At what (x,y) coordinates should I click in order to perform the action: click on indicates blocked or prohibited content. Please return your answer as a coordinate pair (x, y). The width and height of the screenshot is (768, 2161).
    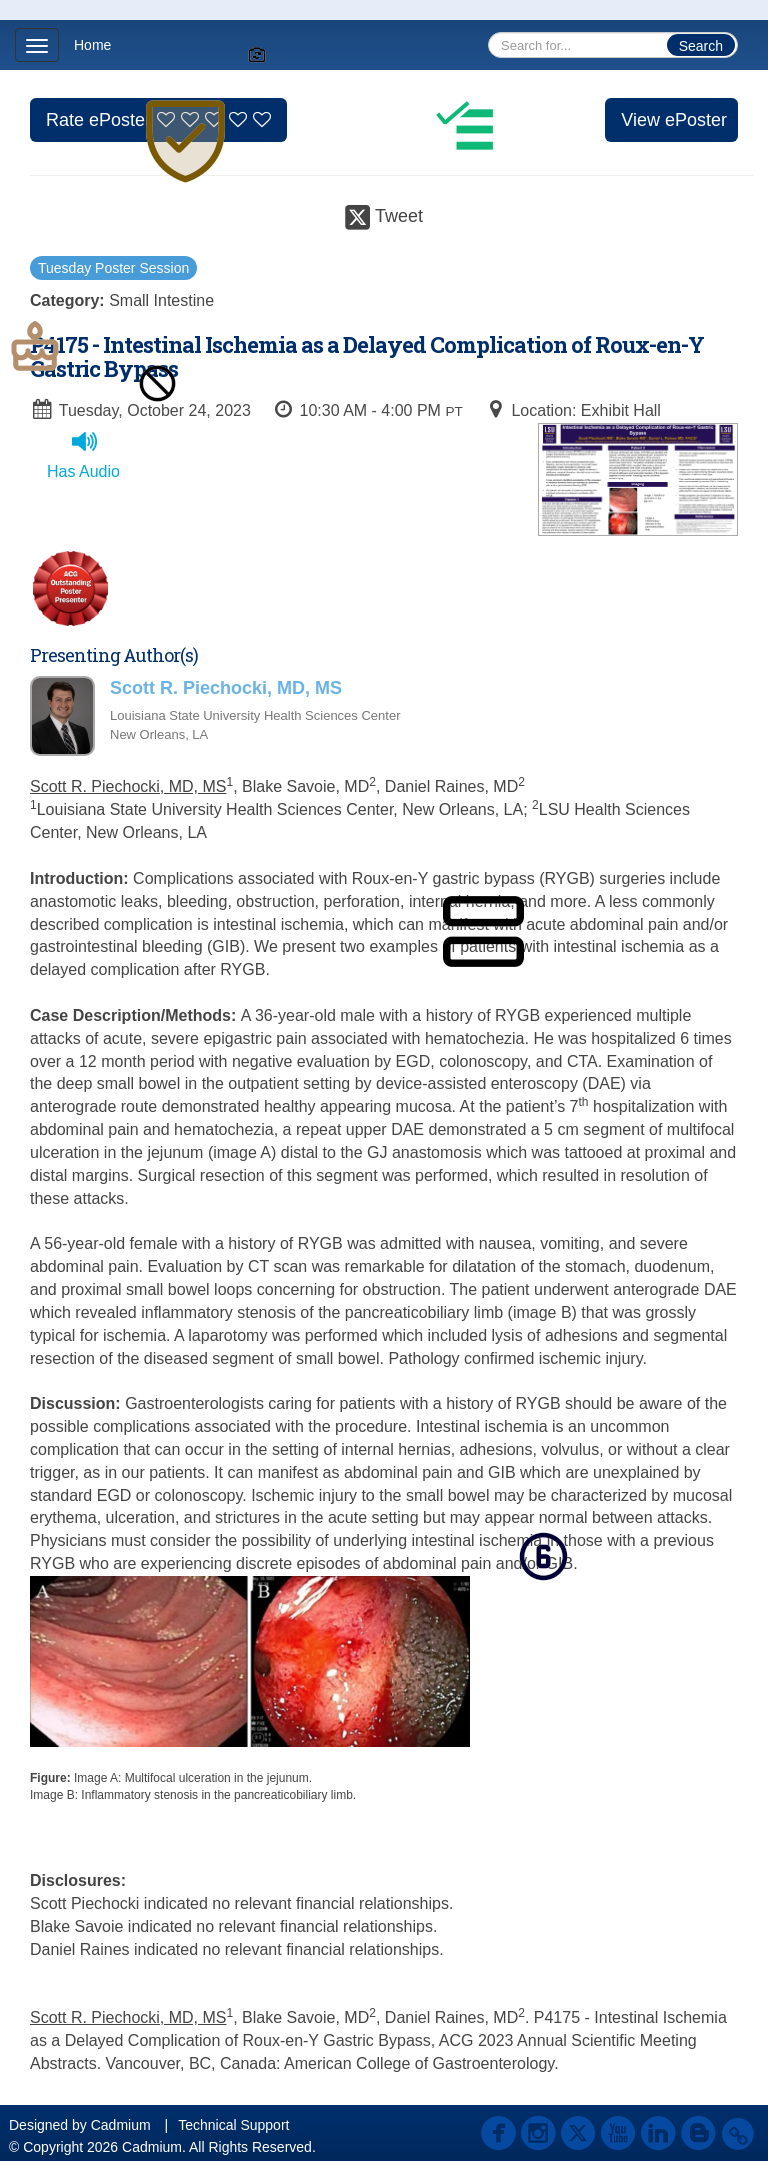
    Looking at the image, I should click on (157, 383).